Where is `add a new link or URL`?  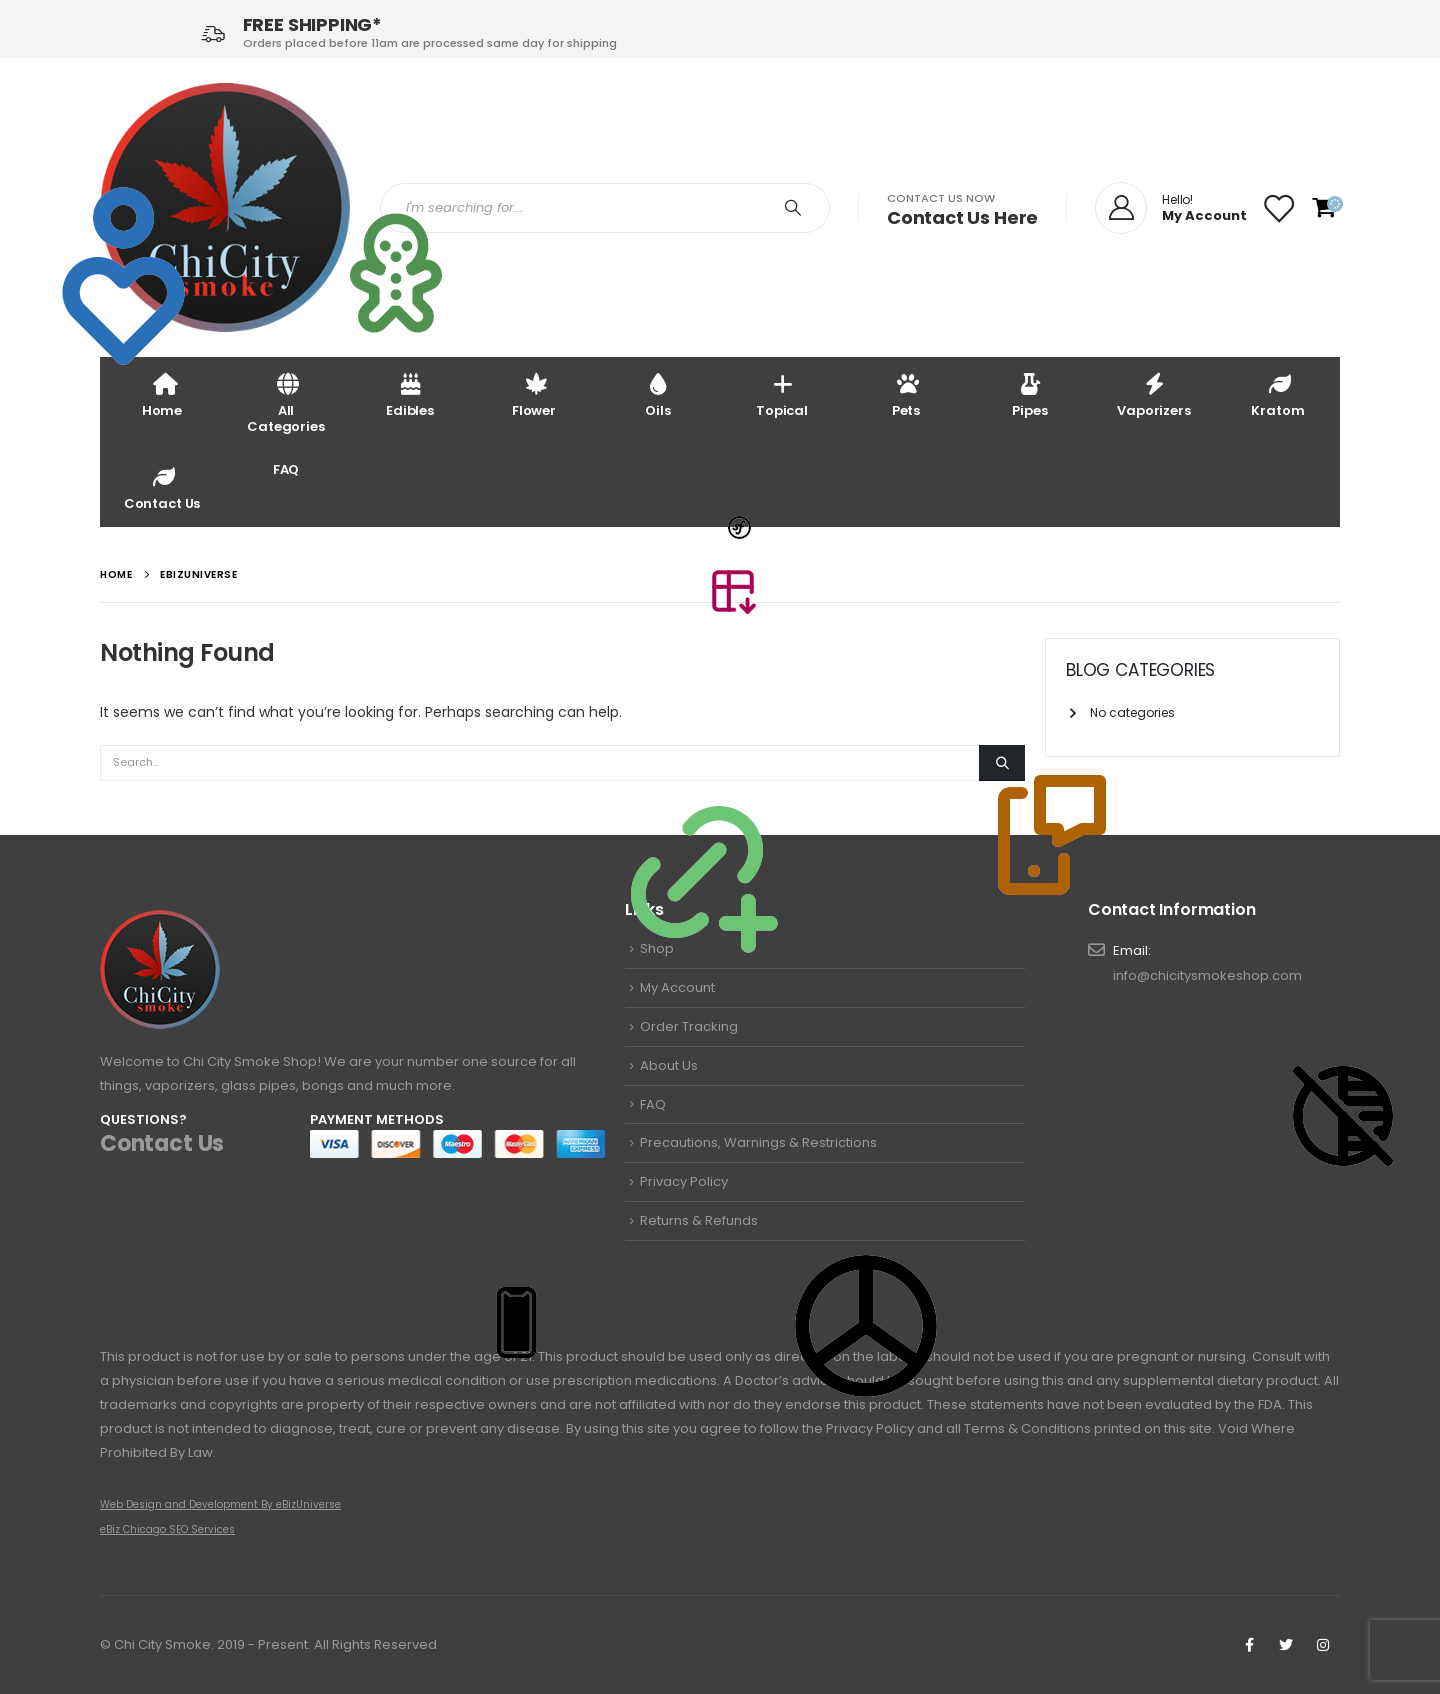 add a new link or URL is located at coordinates (697, 872).